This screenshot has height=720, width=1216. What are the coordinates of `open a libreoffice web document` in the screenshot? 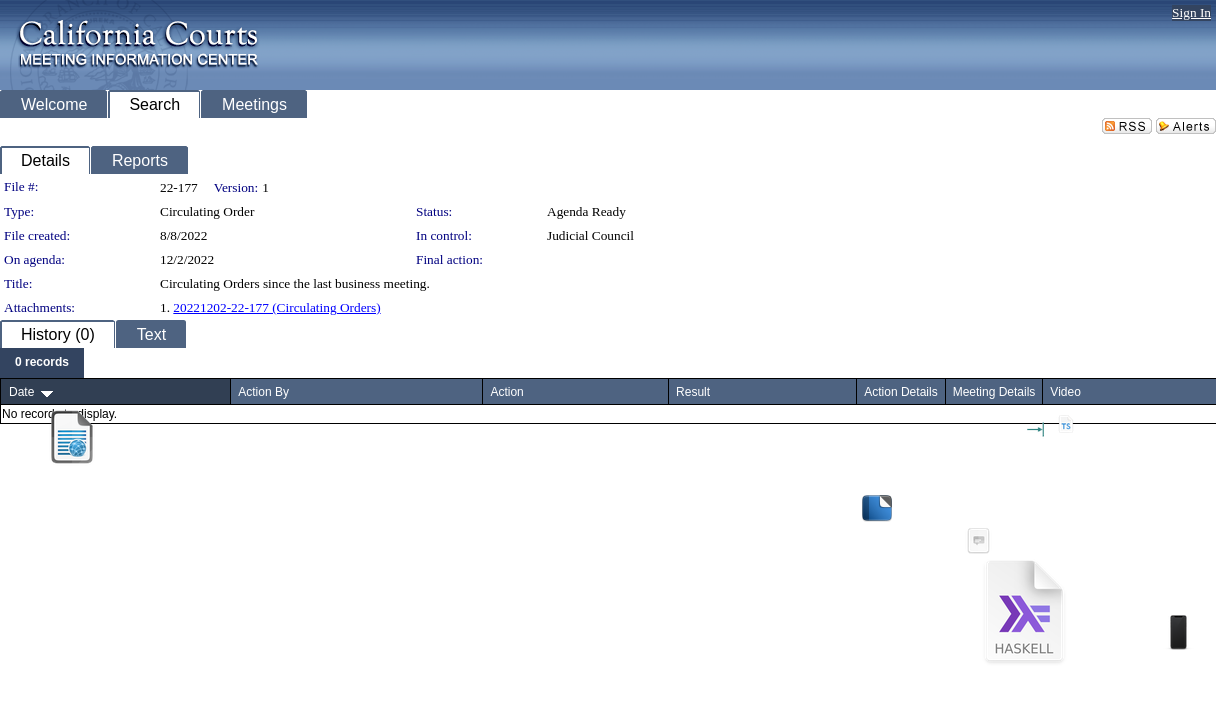 It's located at (72, 437).